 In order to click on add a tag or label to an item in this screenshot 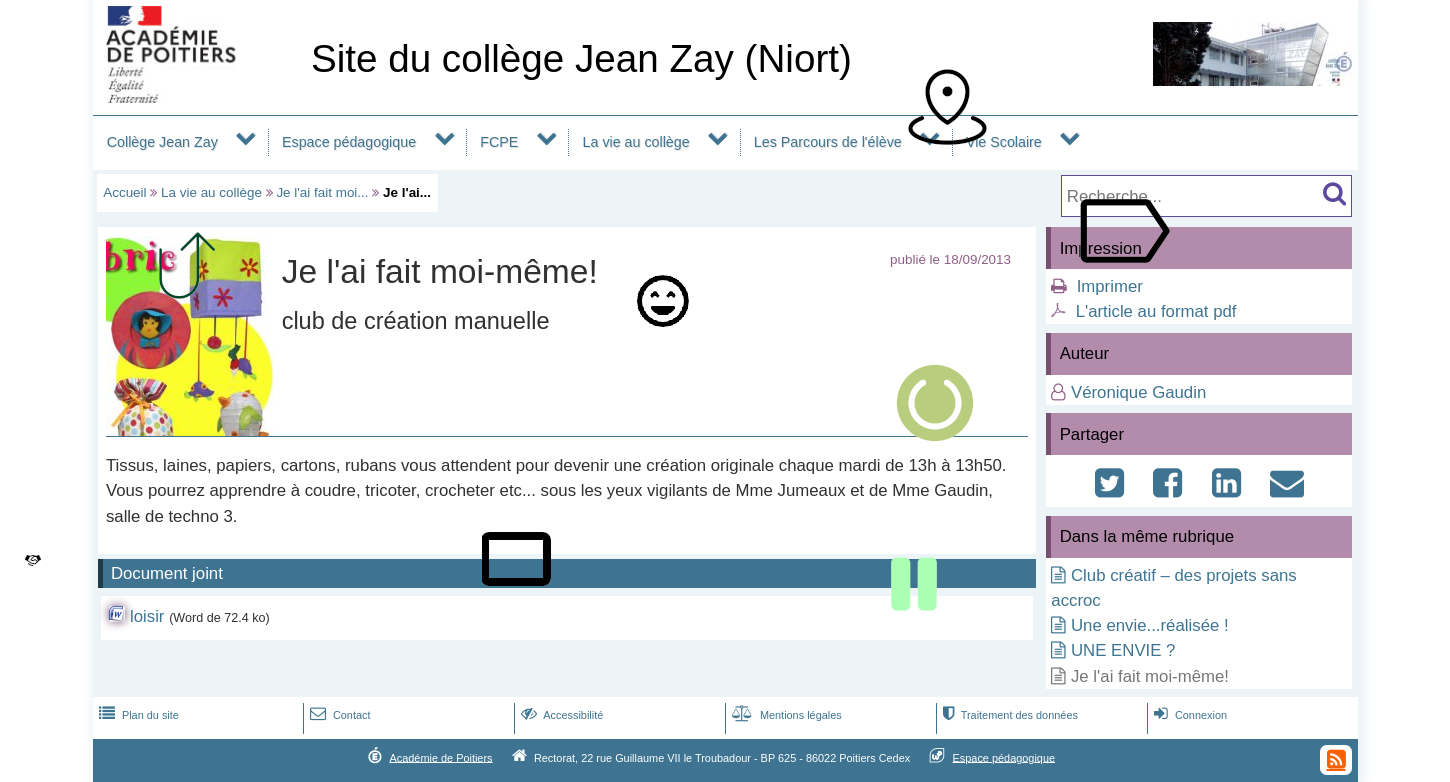, I will do `click(1122, 231)`.